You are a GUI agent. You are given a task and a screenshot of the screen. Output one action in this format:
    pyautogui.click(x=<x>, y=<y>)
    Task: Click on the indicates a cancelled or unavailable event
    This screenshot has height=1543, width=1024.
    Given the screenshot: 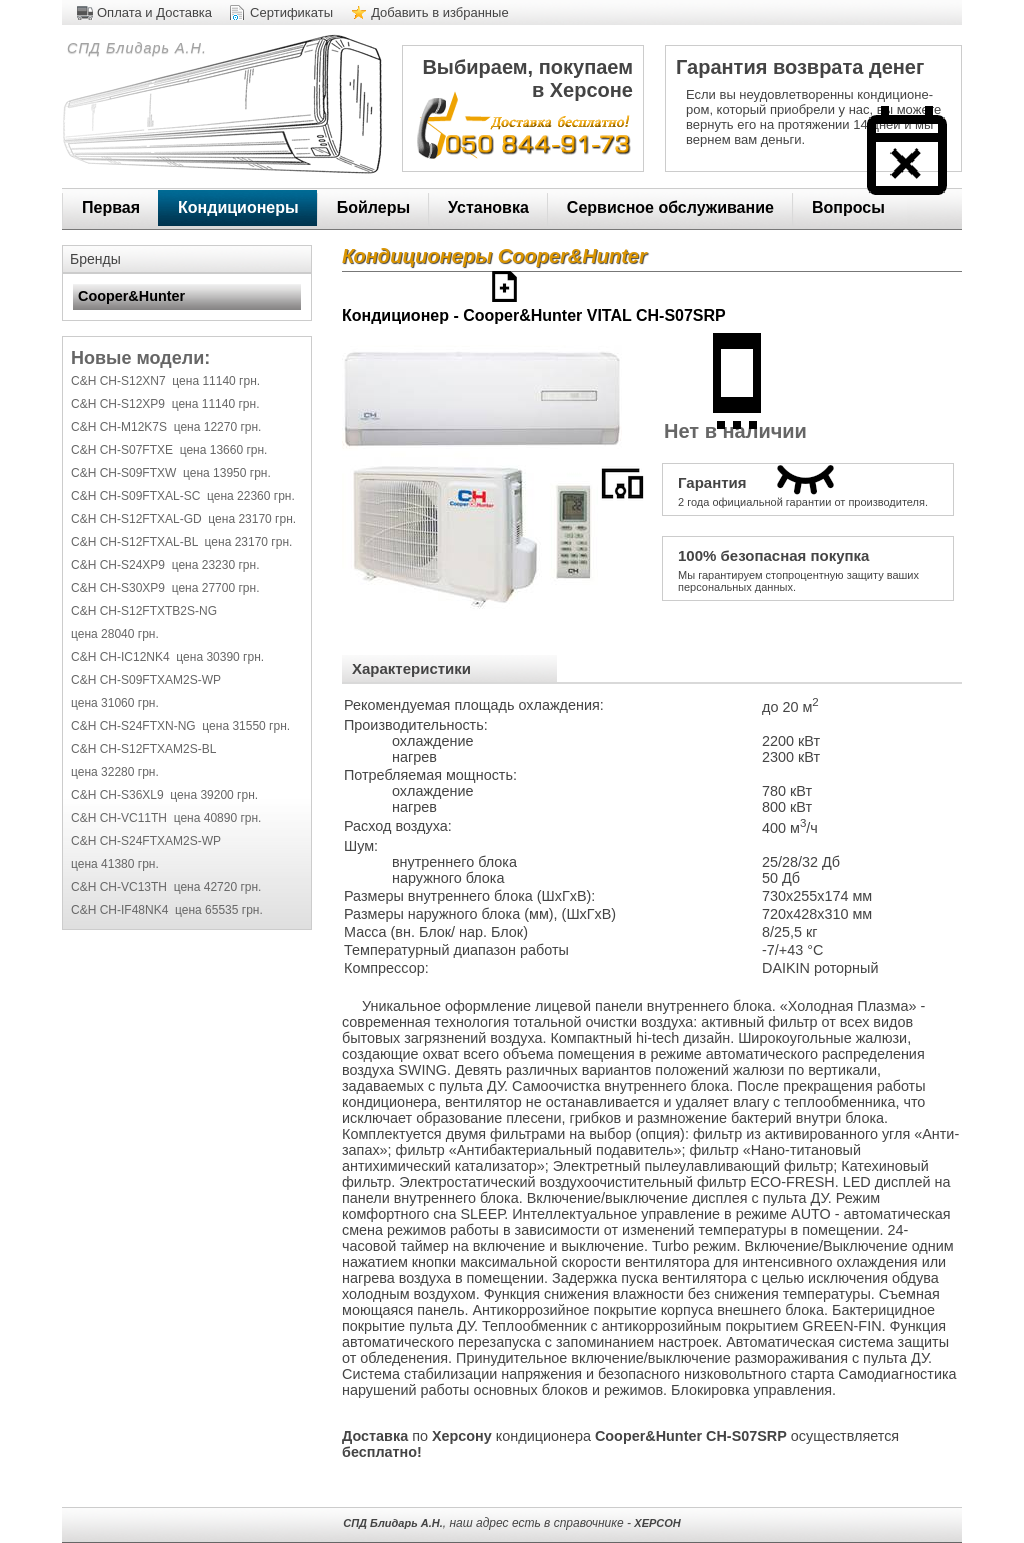 What is the action you would take?
    pyautogui.click(x=907, y=155)
    